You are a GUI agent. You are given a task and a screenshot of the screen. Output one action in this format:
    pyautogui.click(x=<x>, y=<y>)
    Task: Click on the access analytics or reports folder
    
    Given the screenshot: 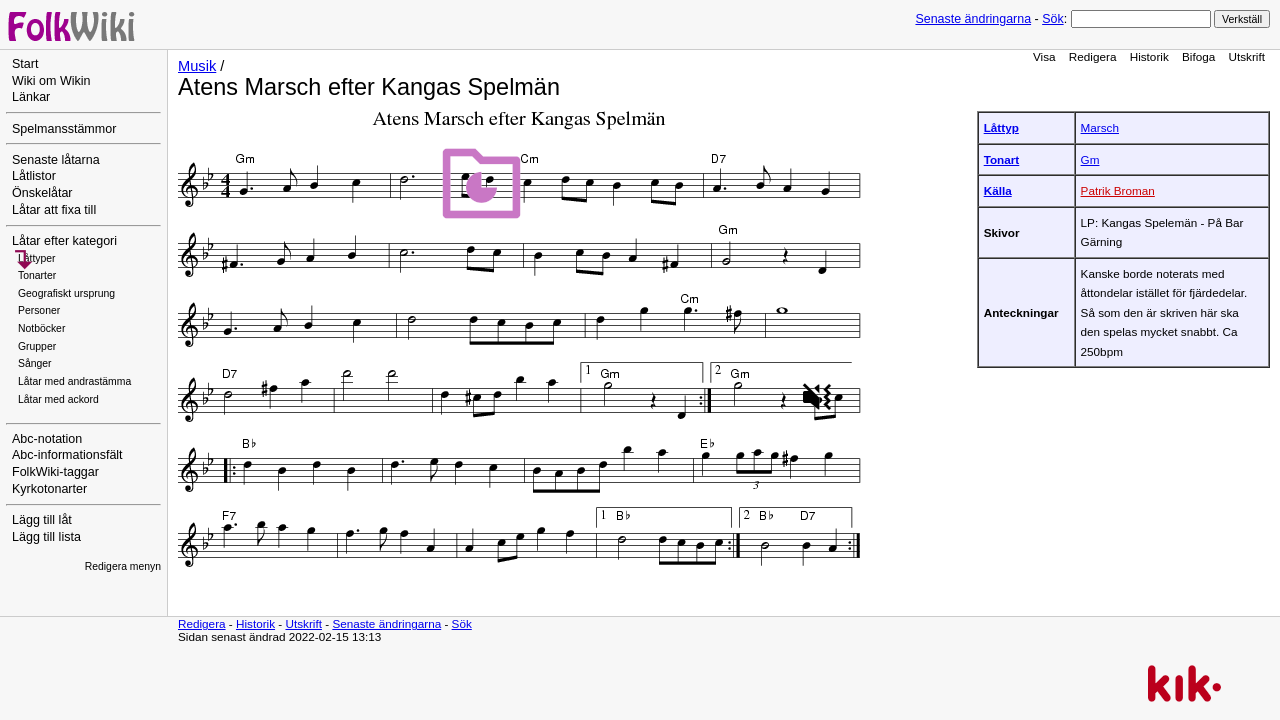 What is the action you would take?
    pyautogui.click(x=481, y=183)
    